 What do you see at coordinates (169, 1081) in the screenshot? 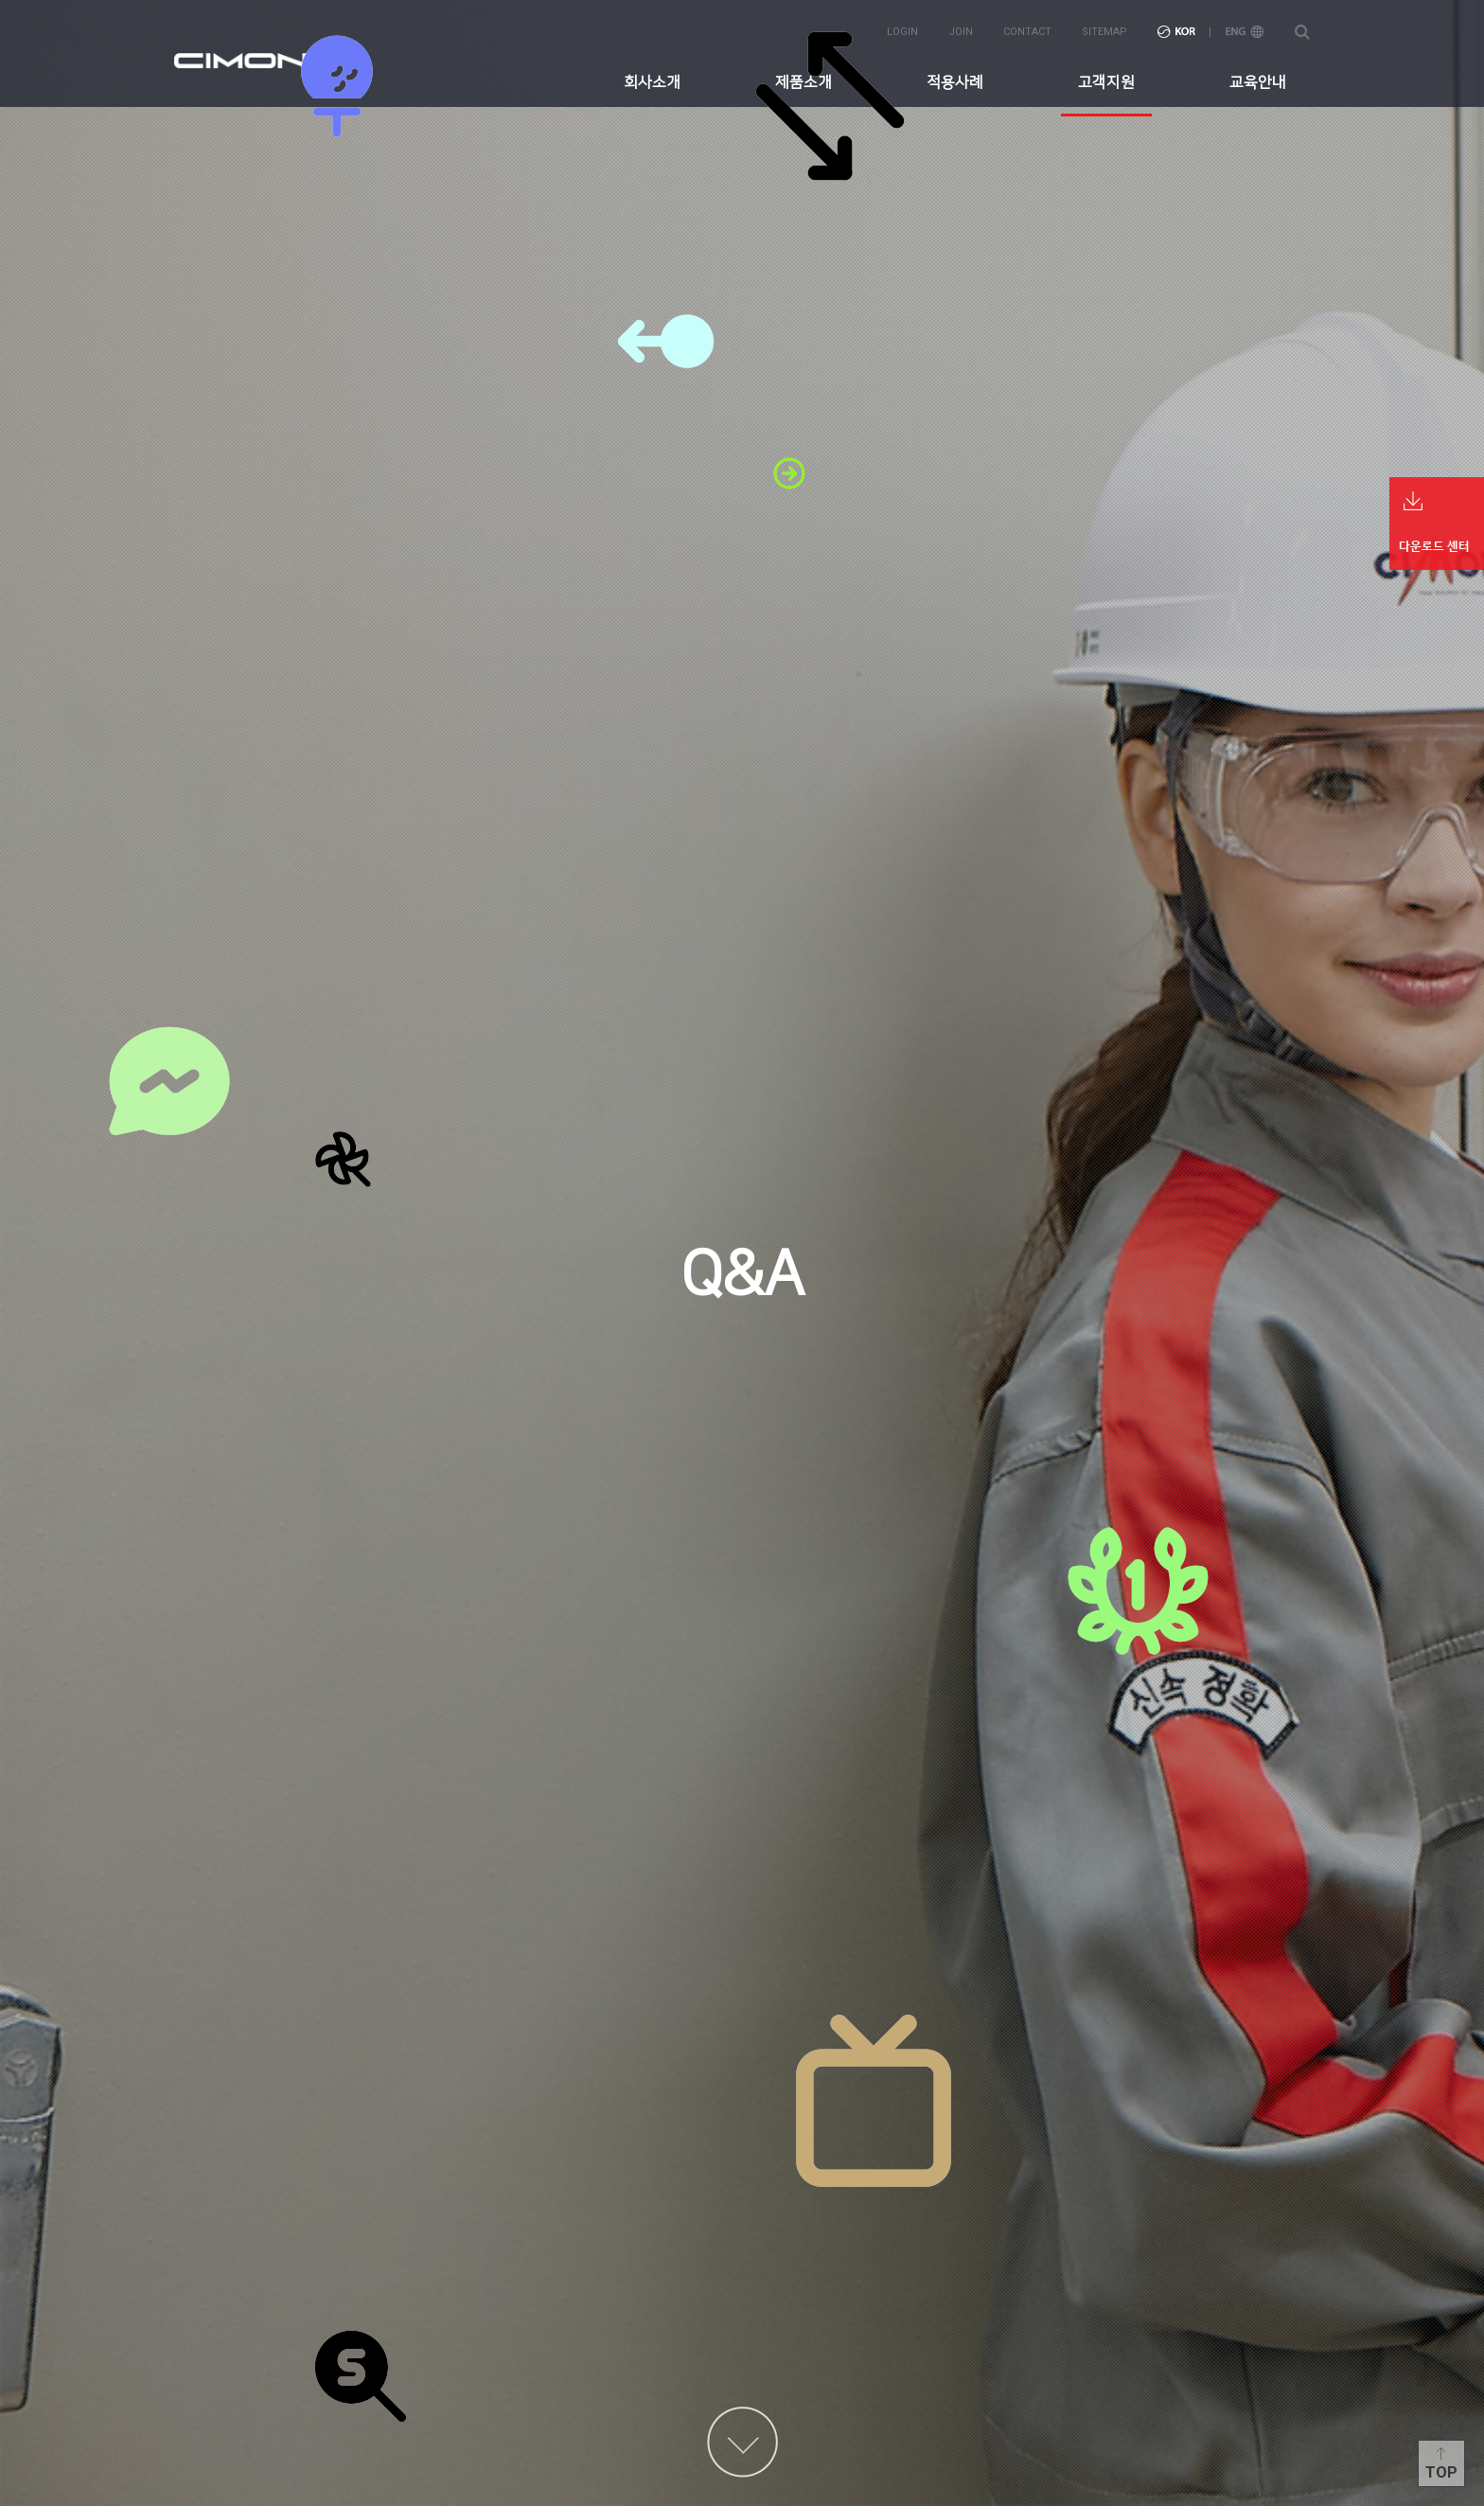
I see `open Facebook Messenger` at bounding box center [169, 1081].